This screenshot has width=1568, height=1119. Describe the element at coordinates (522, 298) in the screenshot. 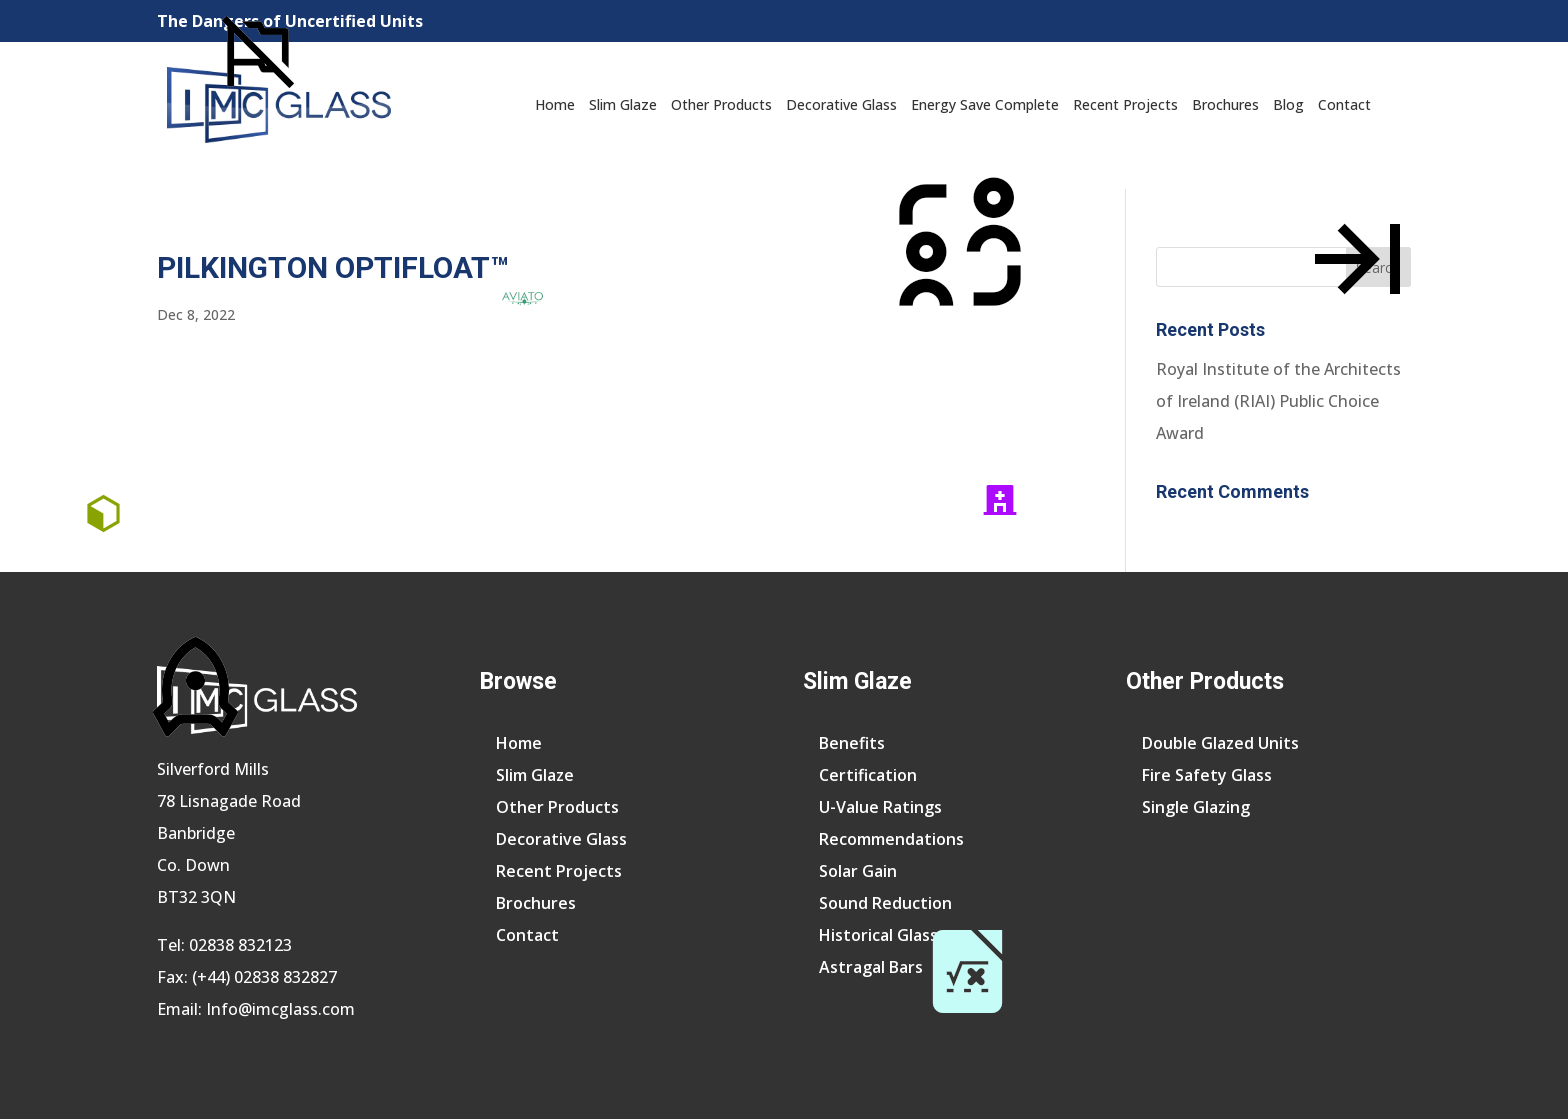

I see `aviato company logo from the tv series silicon valley` at that location.